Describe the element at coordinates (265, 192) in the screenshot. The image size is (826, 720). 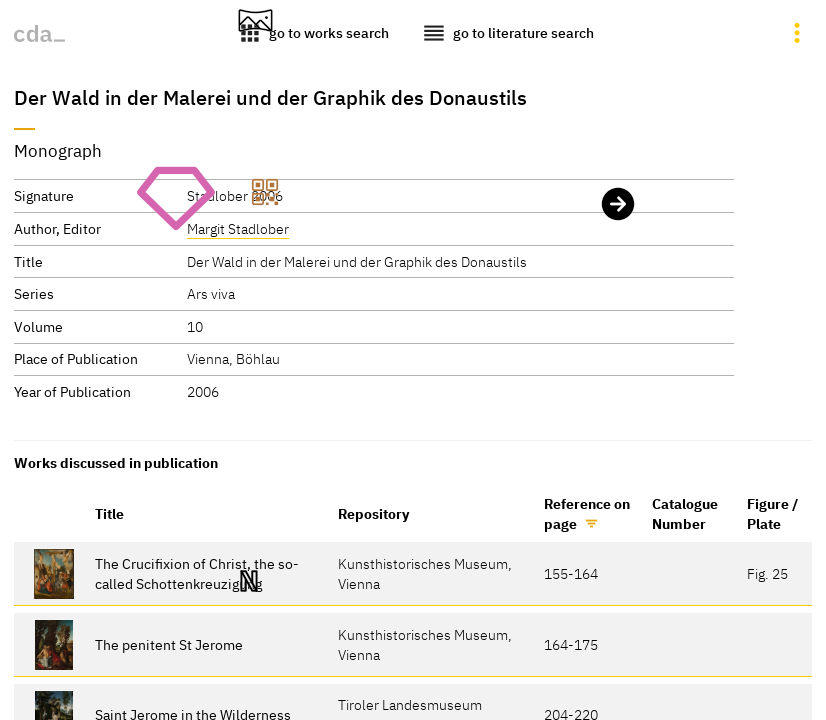
I see `scan or generate a QR code` at that location.